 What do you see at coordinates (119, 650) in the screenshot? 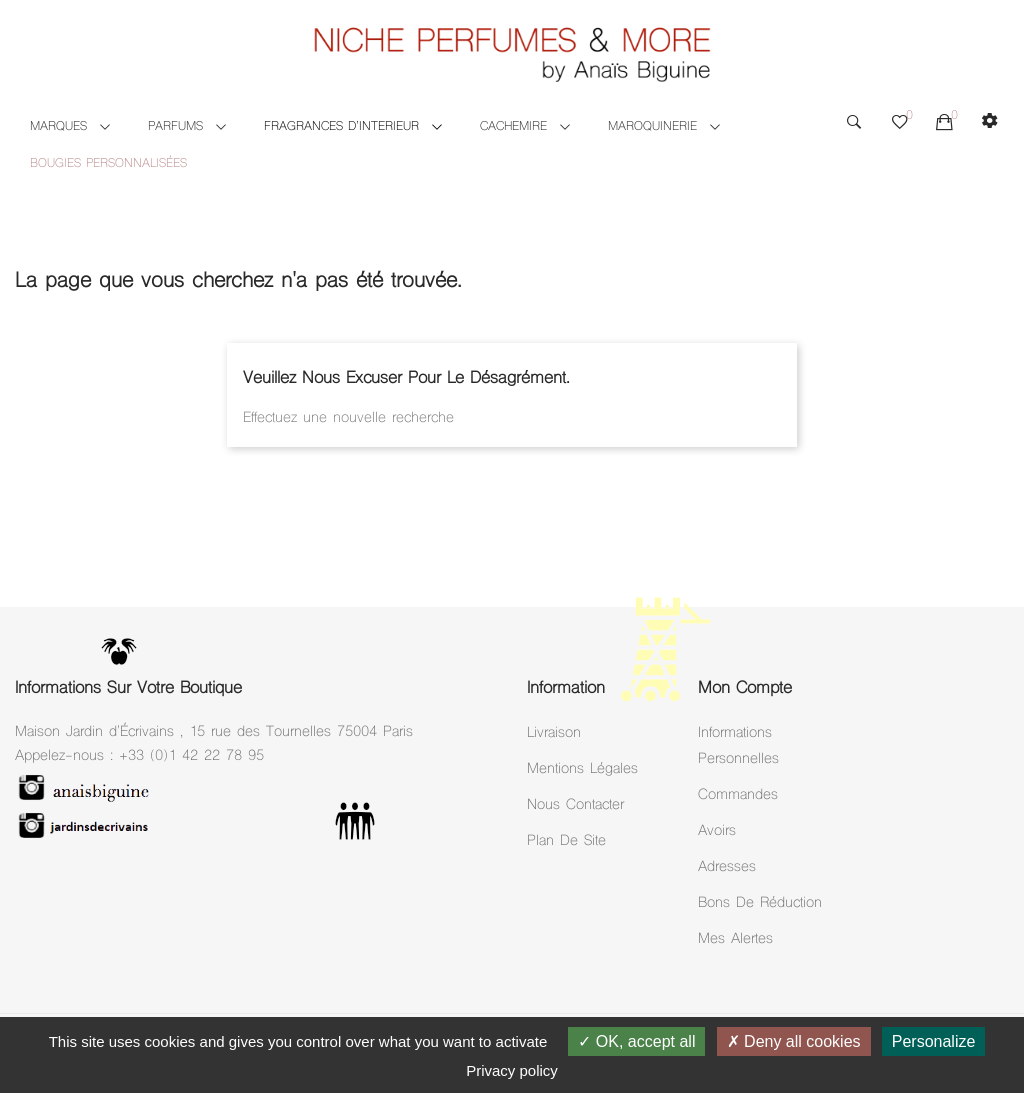
I see `indicates a trap or deceptive reward in gameplay` at bounding box center [119, 650].